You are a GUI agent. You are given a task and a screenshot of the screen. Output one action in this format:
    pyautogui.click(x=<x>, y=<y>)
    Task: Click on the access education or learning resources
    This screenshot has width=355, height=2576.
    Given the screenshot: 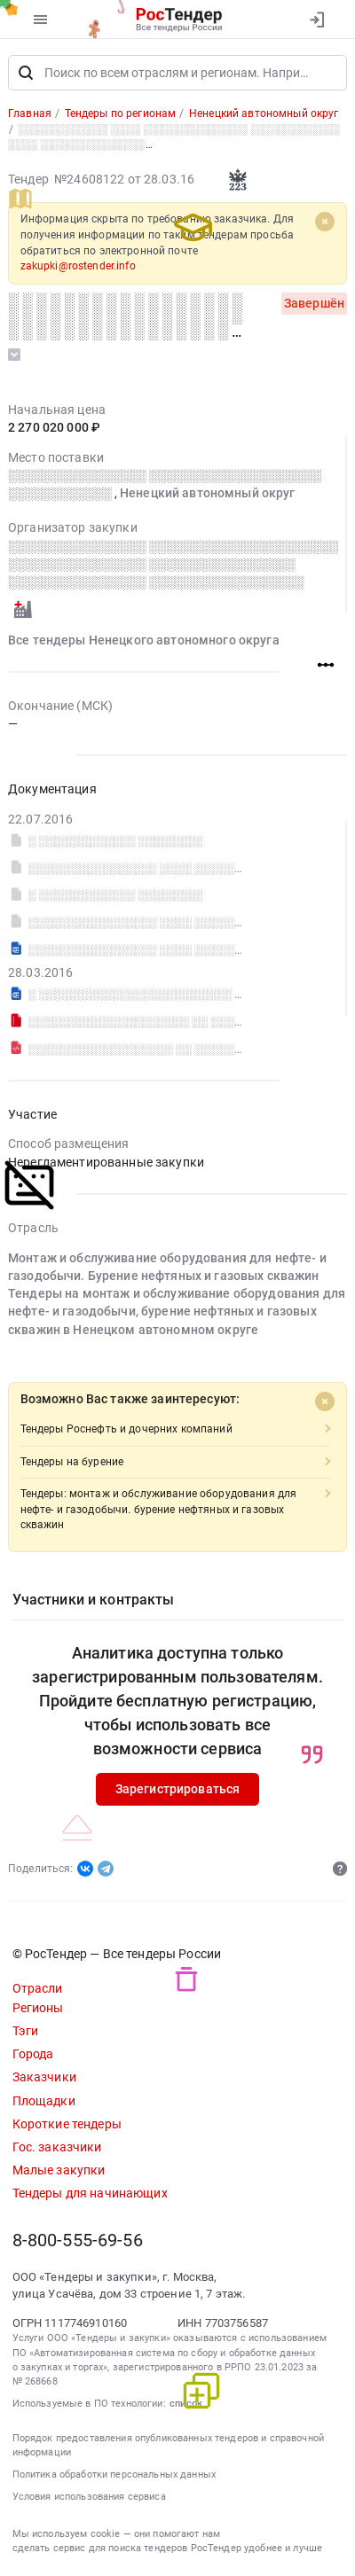 What is the action you would take?
    pyautogui.click(x=193, y=227)
    